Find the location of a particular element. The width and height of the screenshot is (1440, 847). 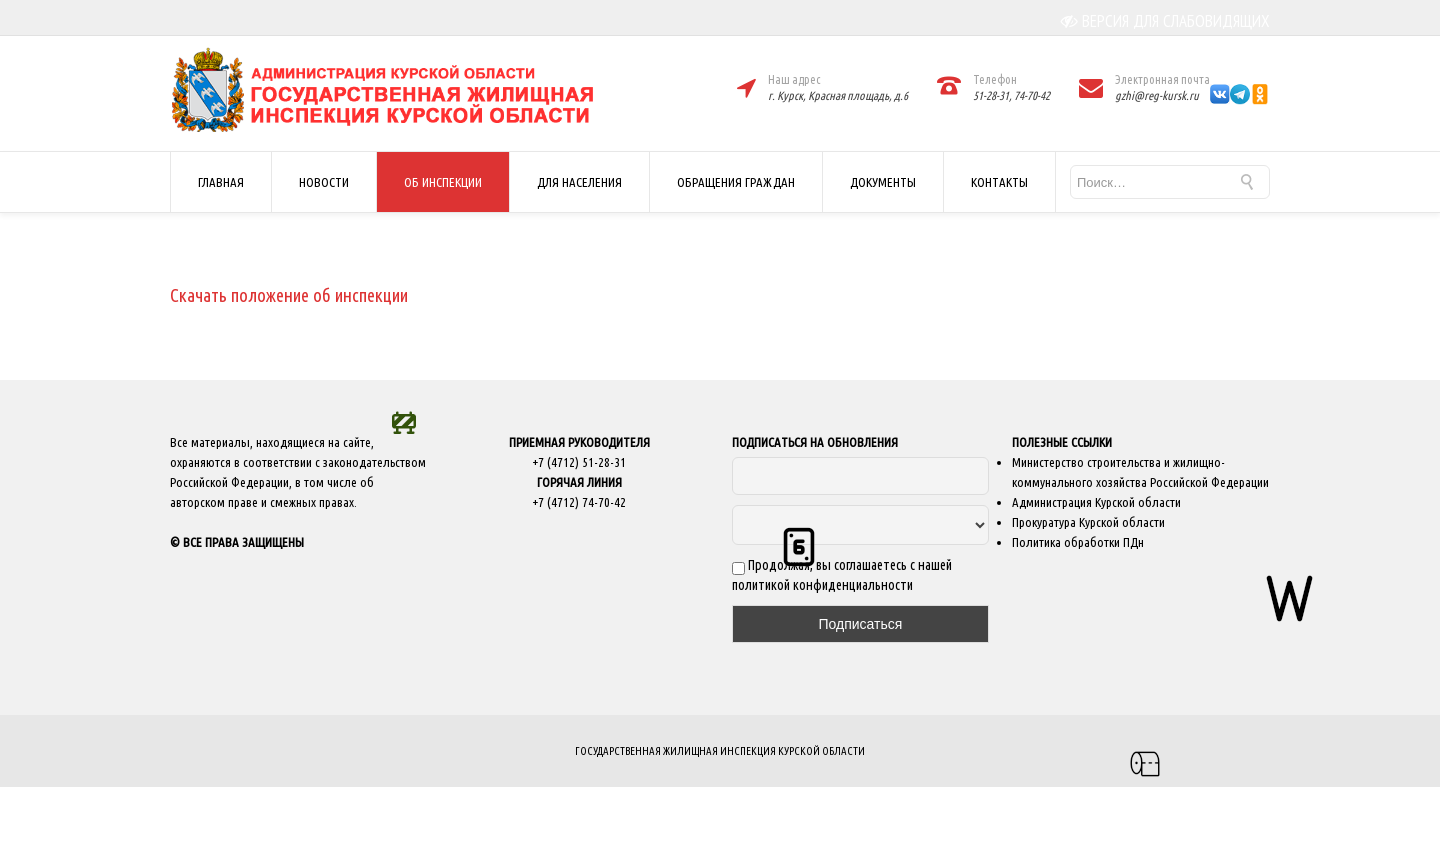

bathroom or restroom location indicator is located at coordinates (1145, 764).